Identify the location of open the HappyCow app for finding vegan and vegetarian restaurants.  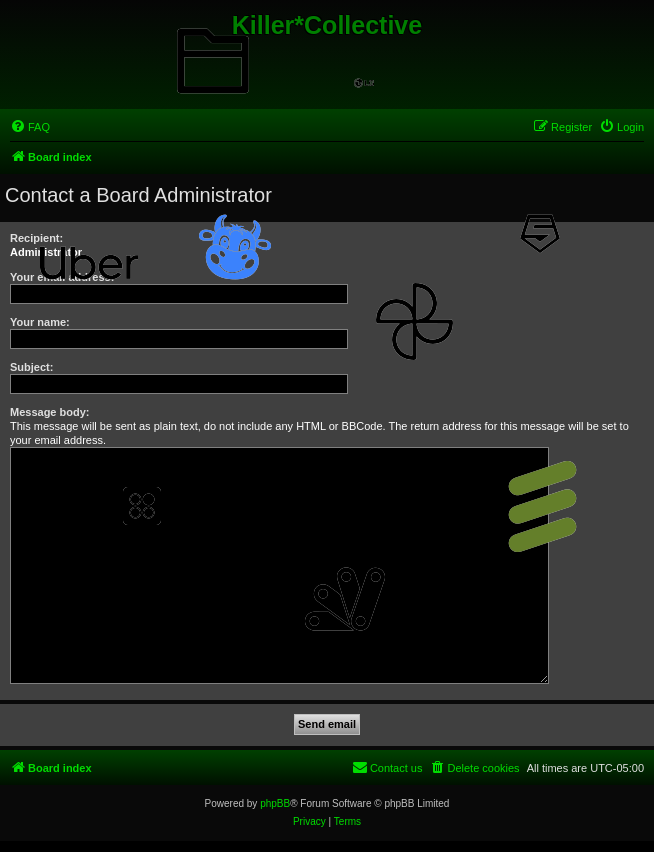
(235, 247).